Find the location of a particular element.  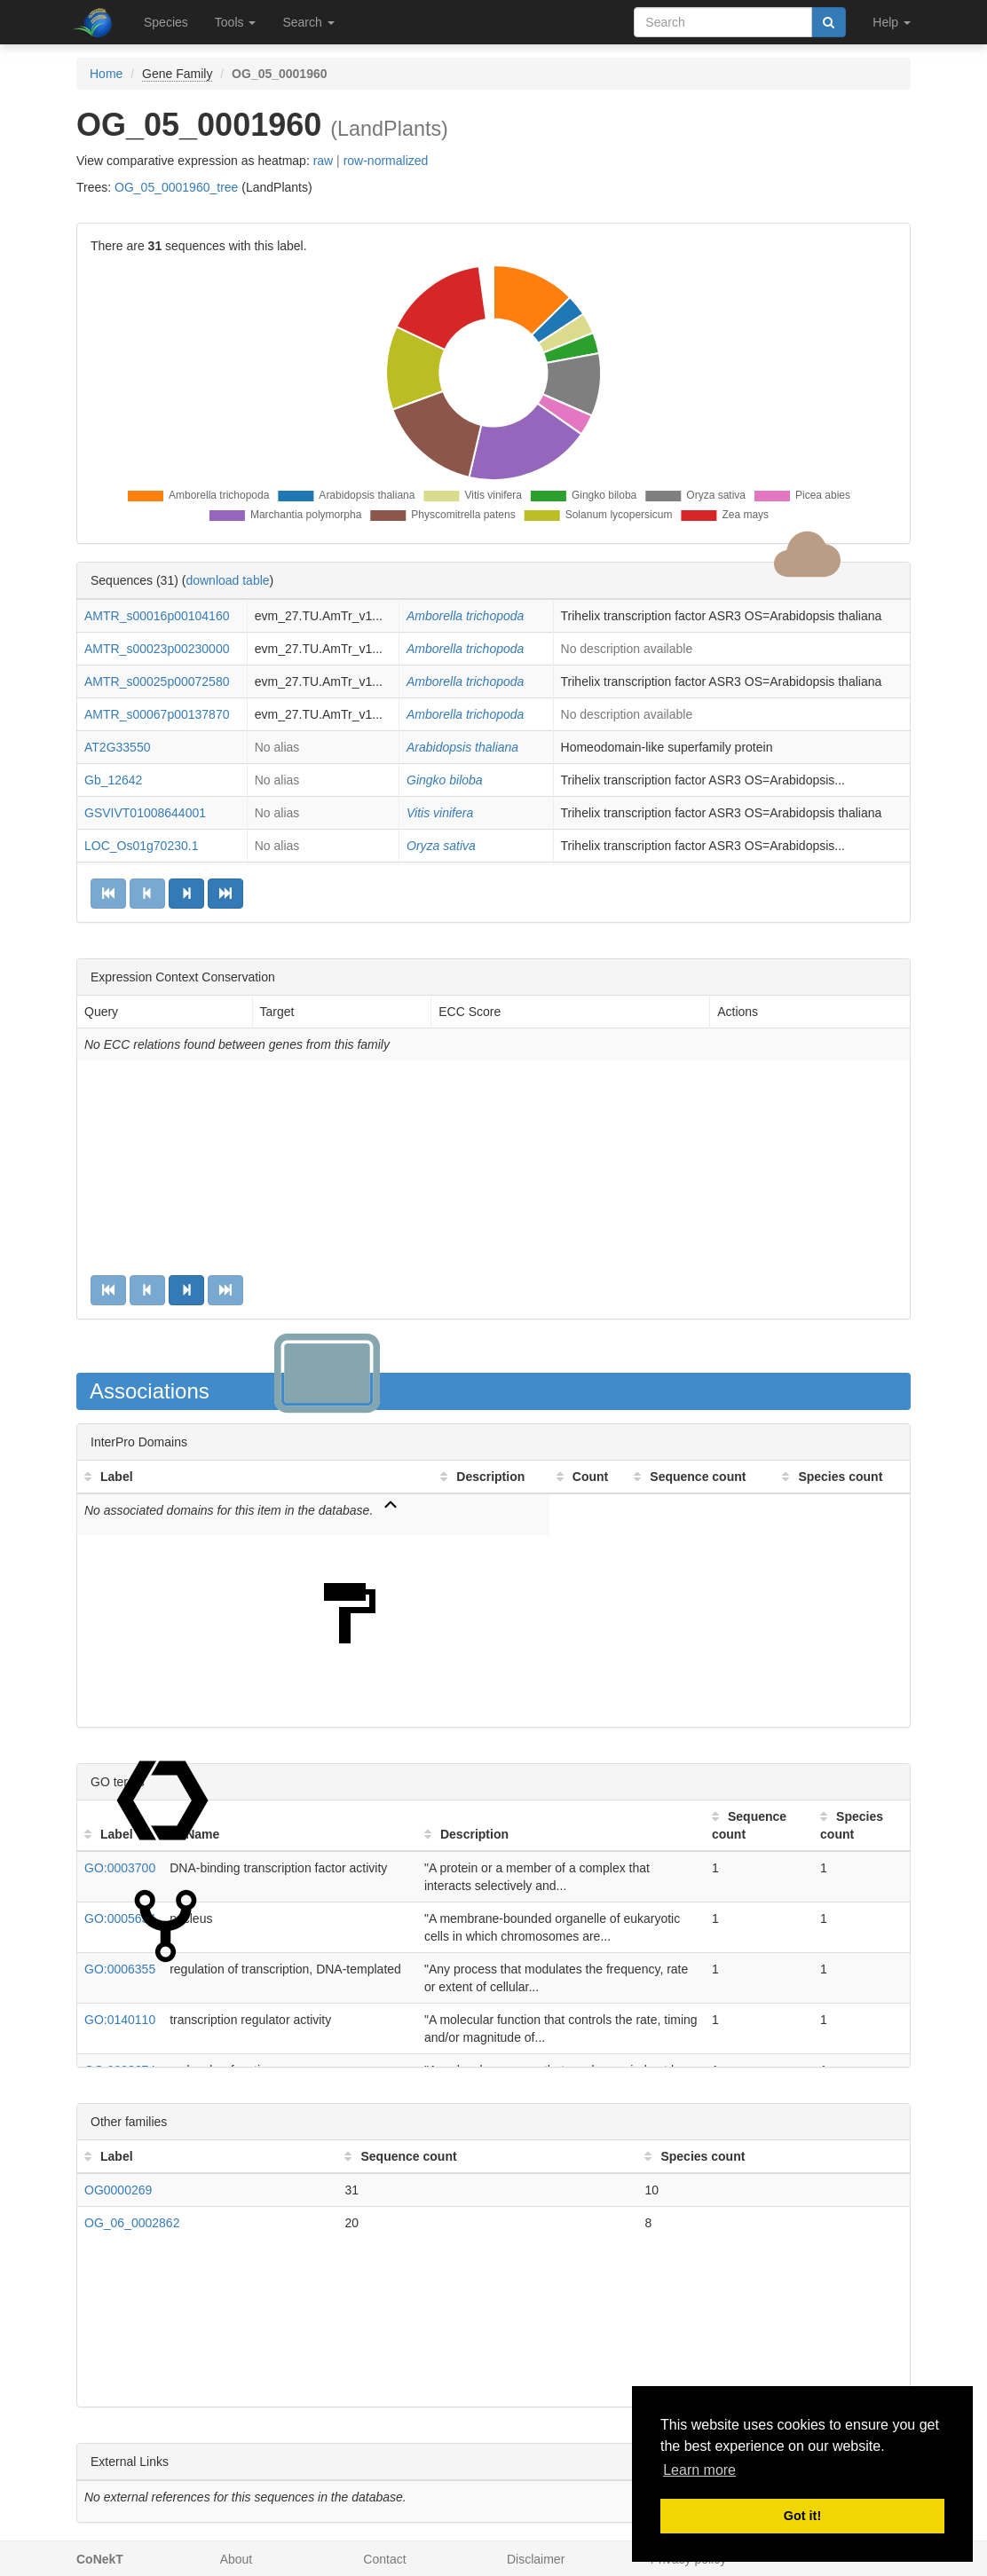

apply formatting style to selected content is located at coordinates (348, 1613).